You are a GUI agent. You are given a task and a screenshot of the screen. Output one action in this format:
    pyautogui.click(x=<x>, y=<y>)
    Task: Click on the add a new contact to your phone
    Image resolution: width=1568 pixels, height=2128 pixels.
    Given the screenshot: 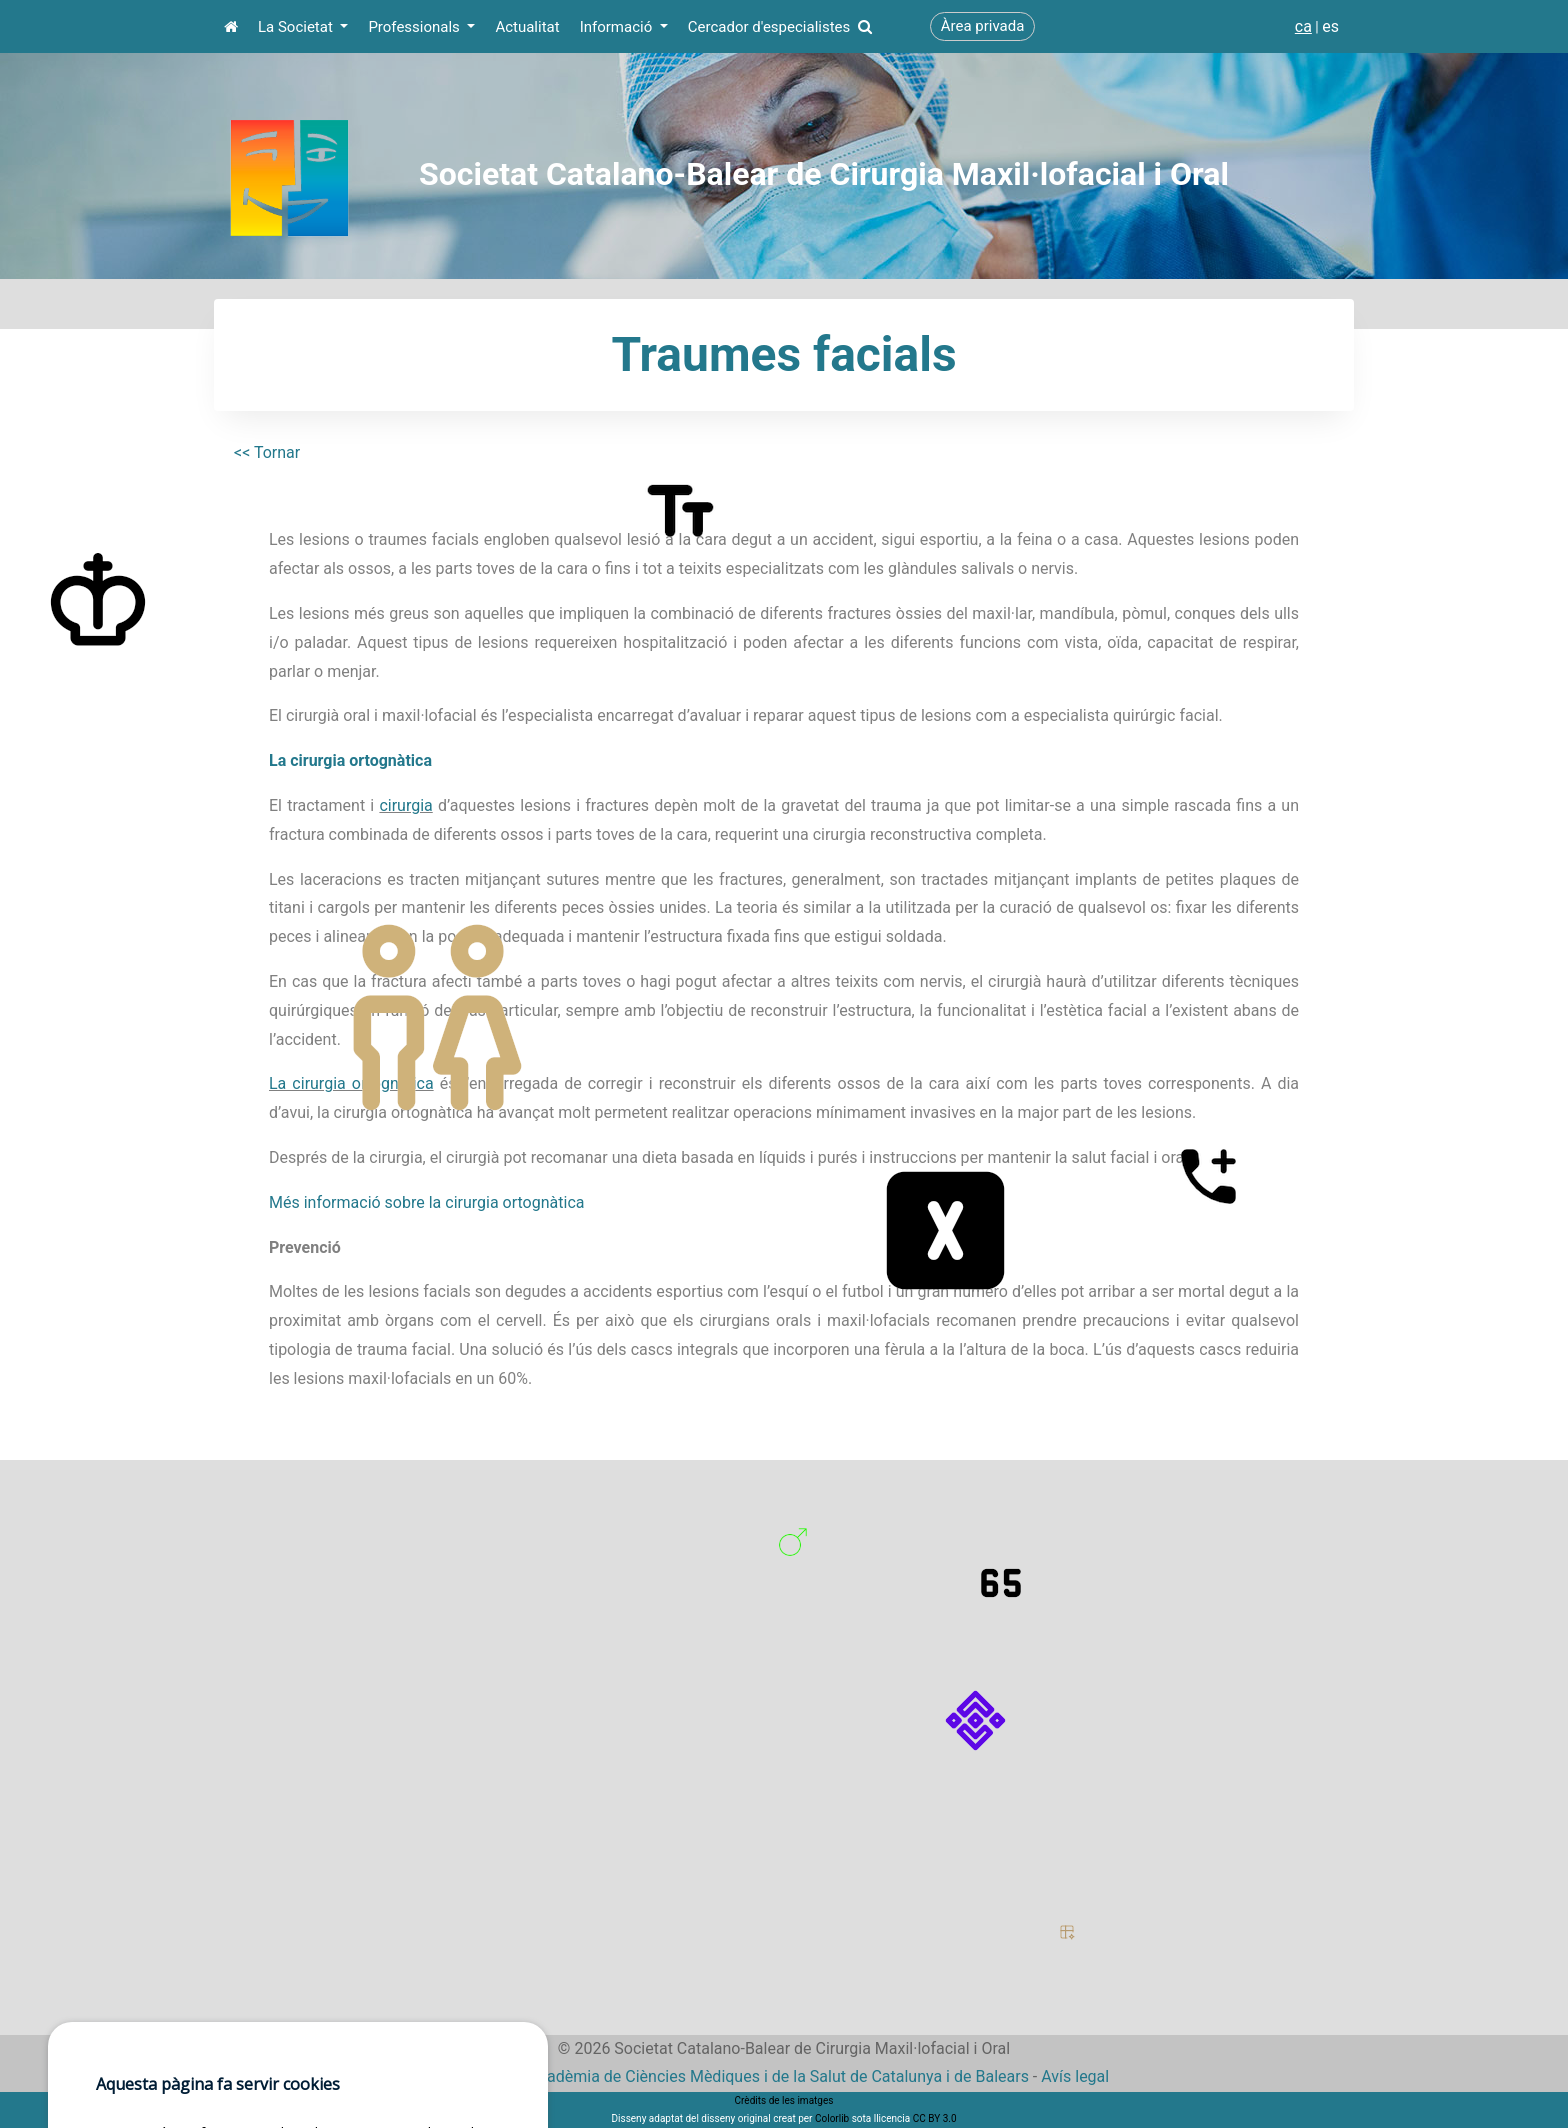 What is the action you would take?
    pyautogui.click(x=1208, y=1176)
    